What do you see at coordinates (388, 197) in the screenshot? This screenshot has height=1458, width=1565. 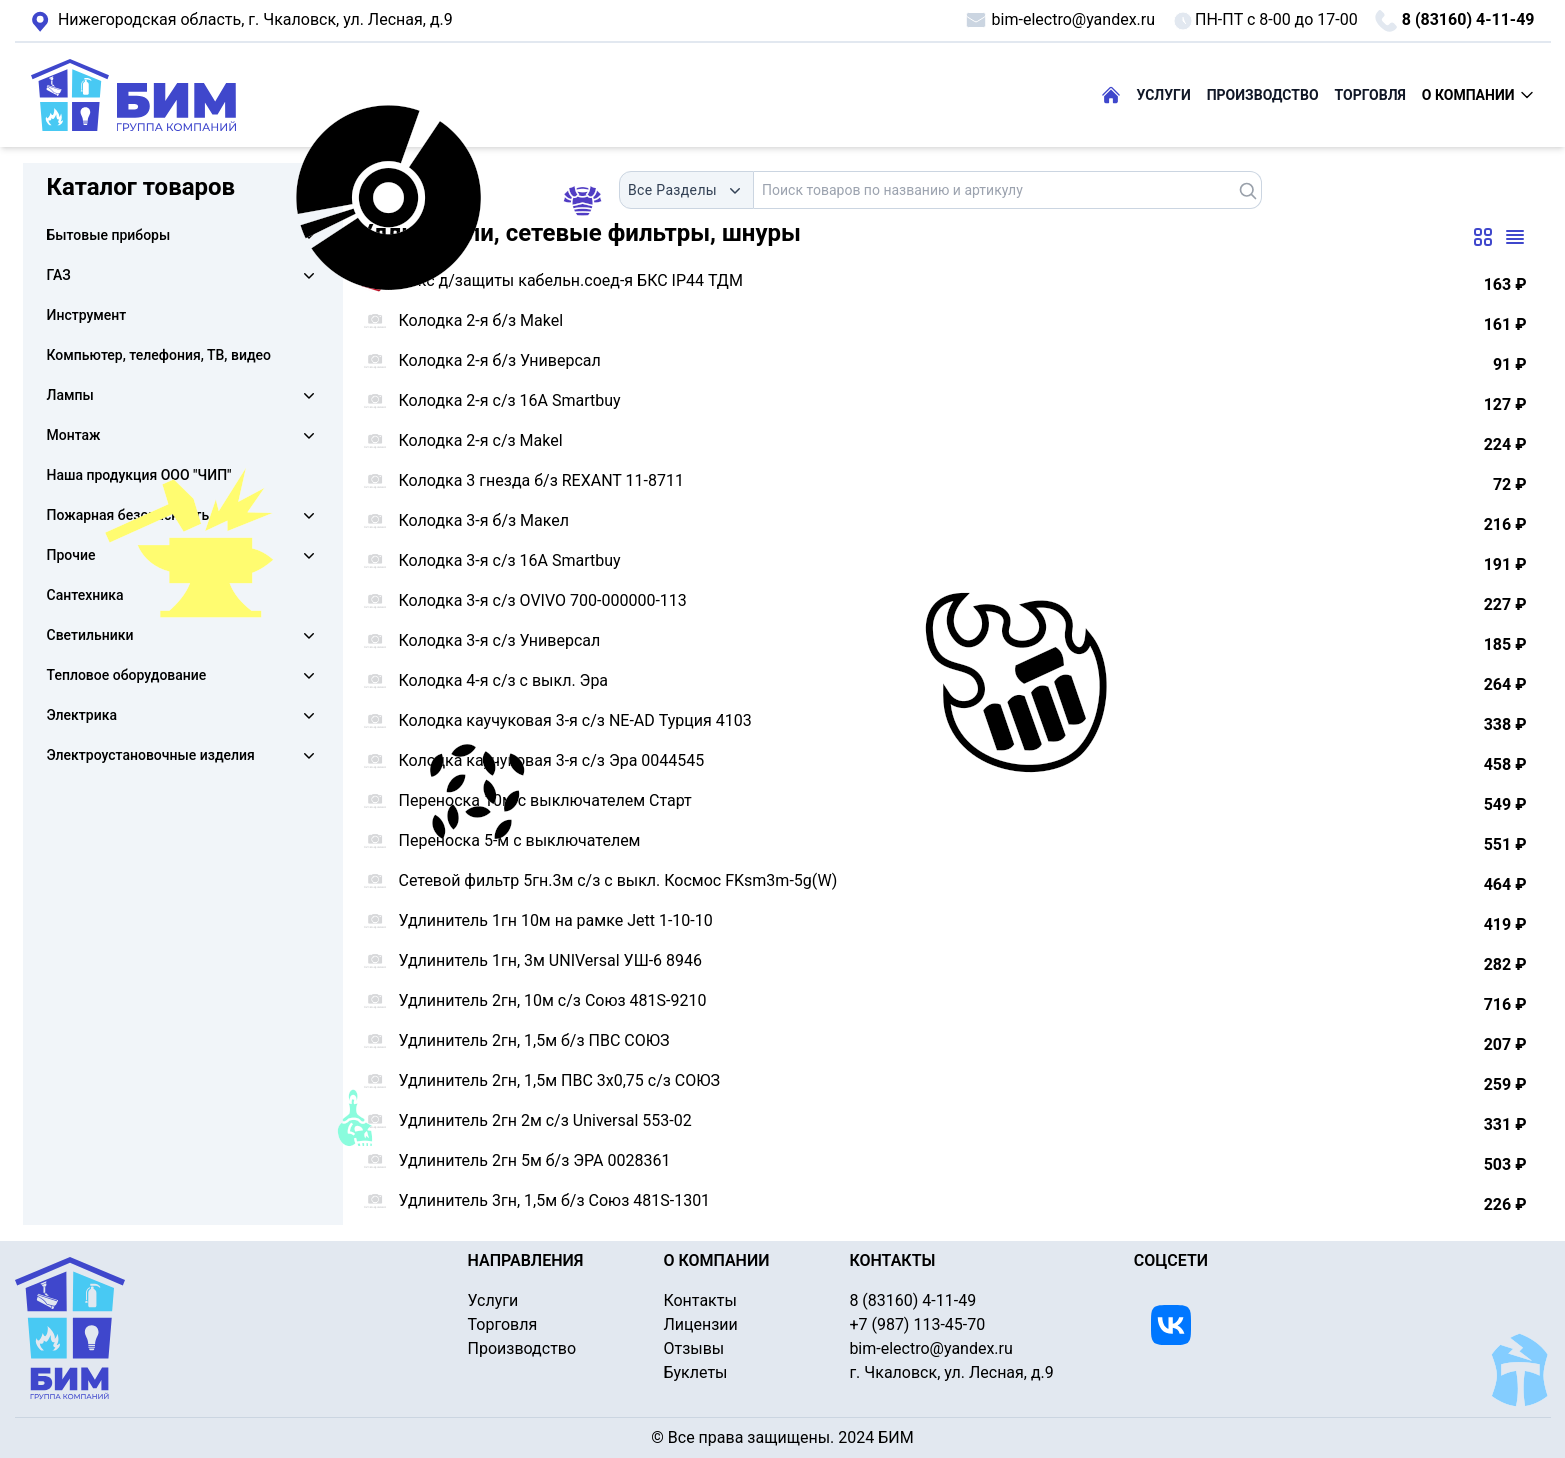 I see `access music or audio files` at bounding box center [388, 197].